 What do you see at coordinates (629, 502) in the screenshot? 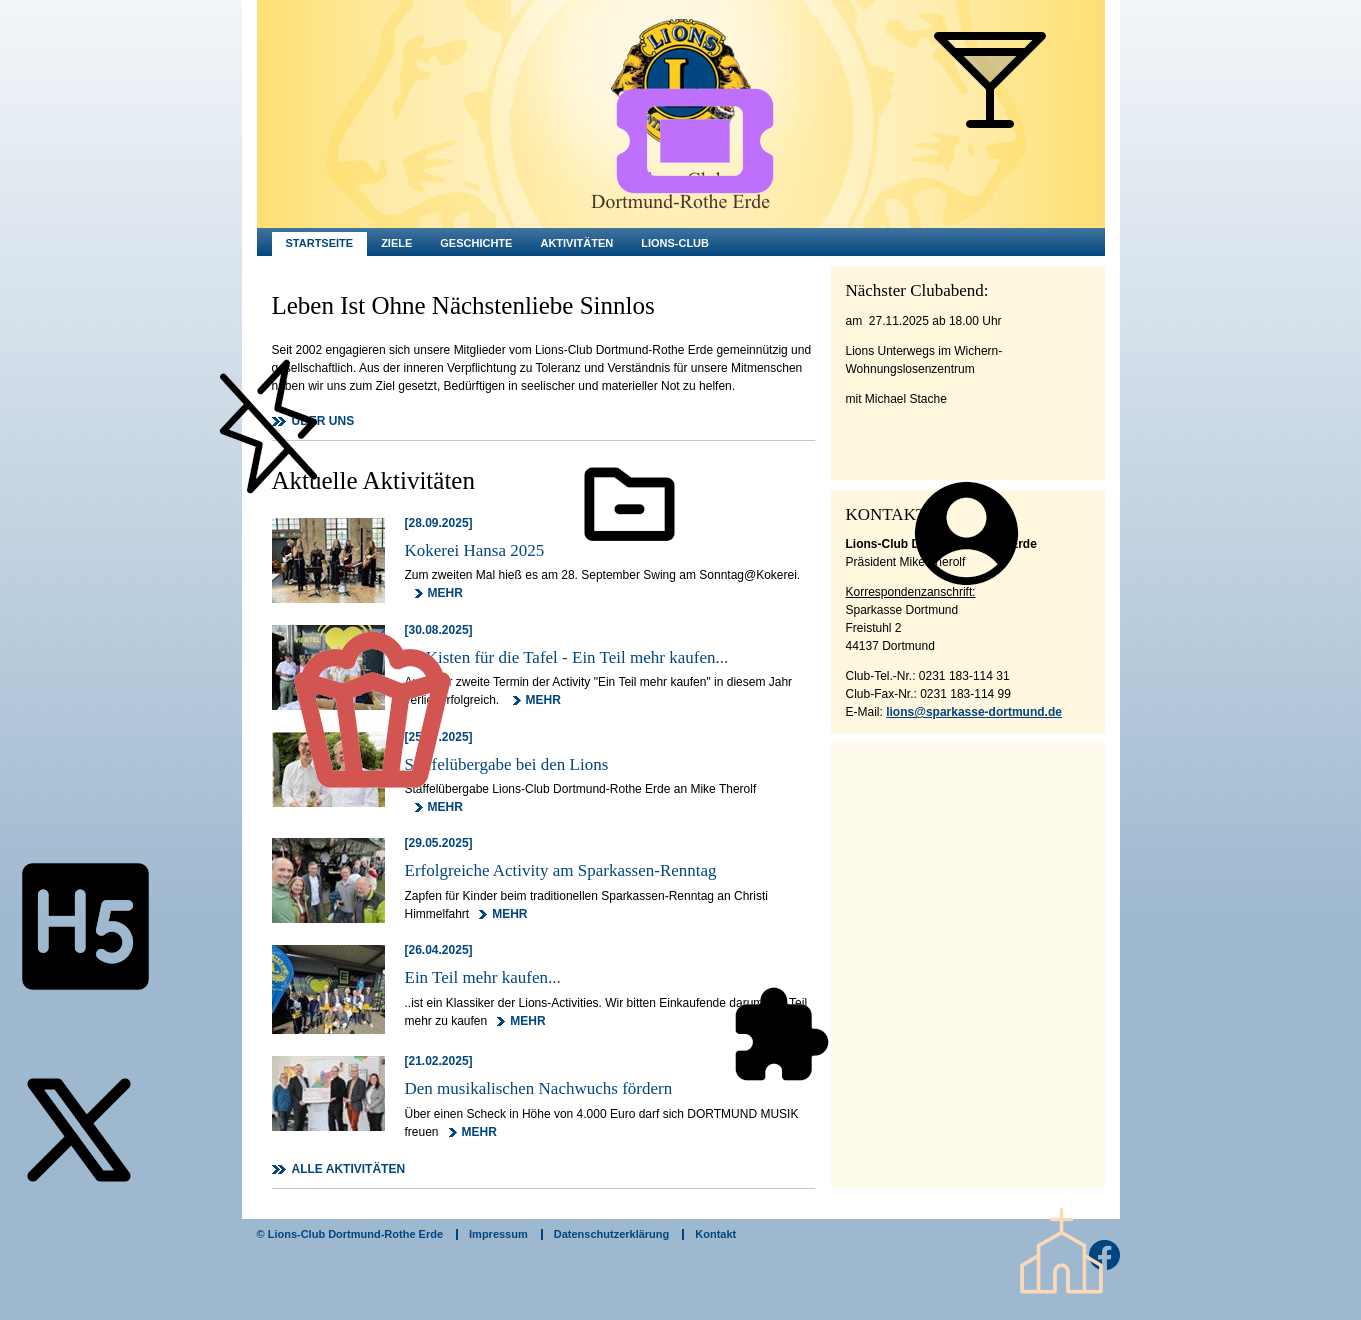
I see `remove a folder` at bounding box center [629, 502].